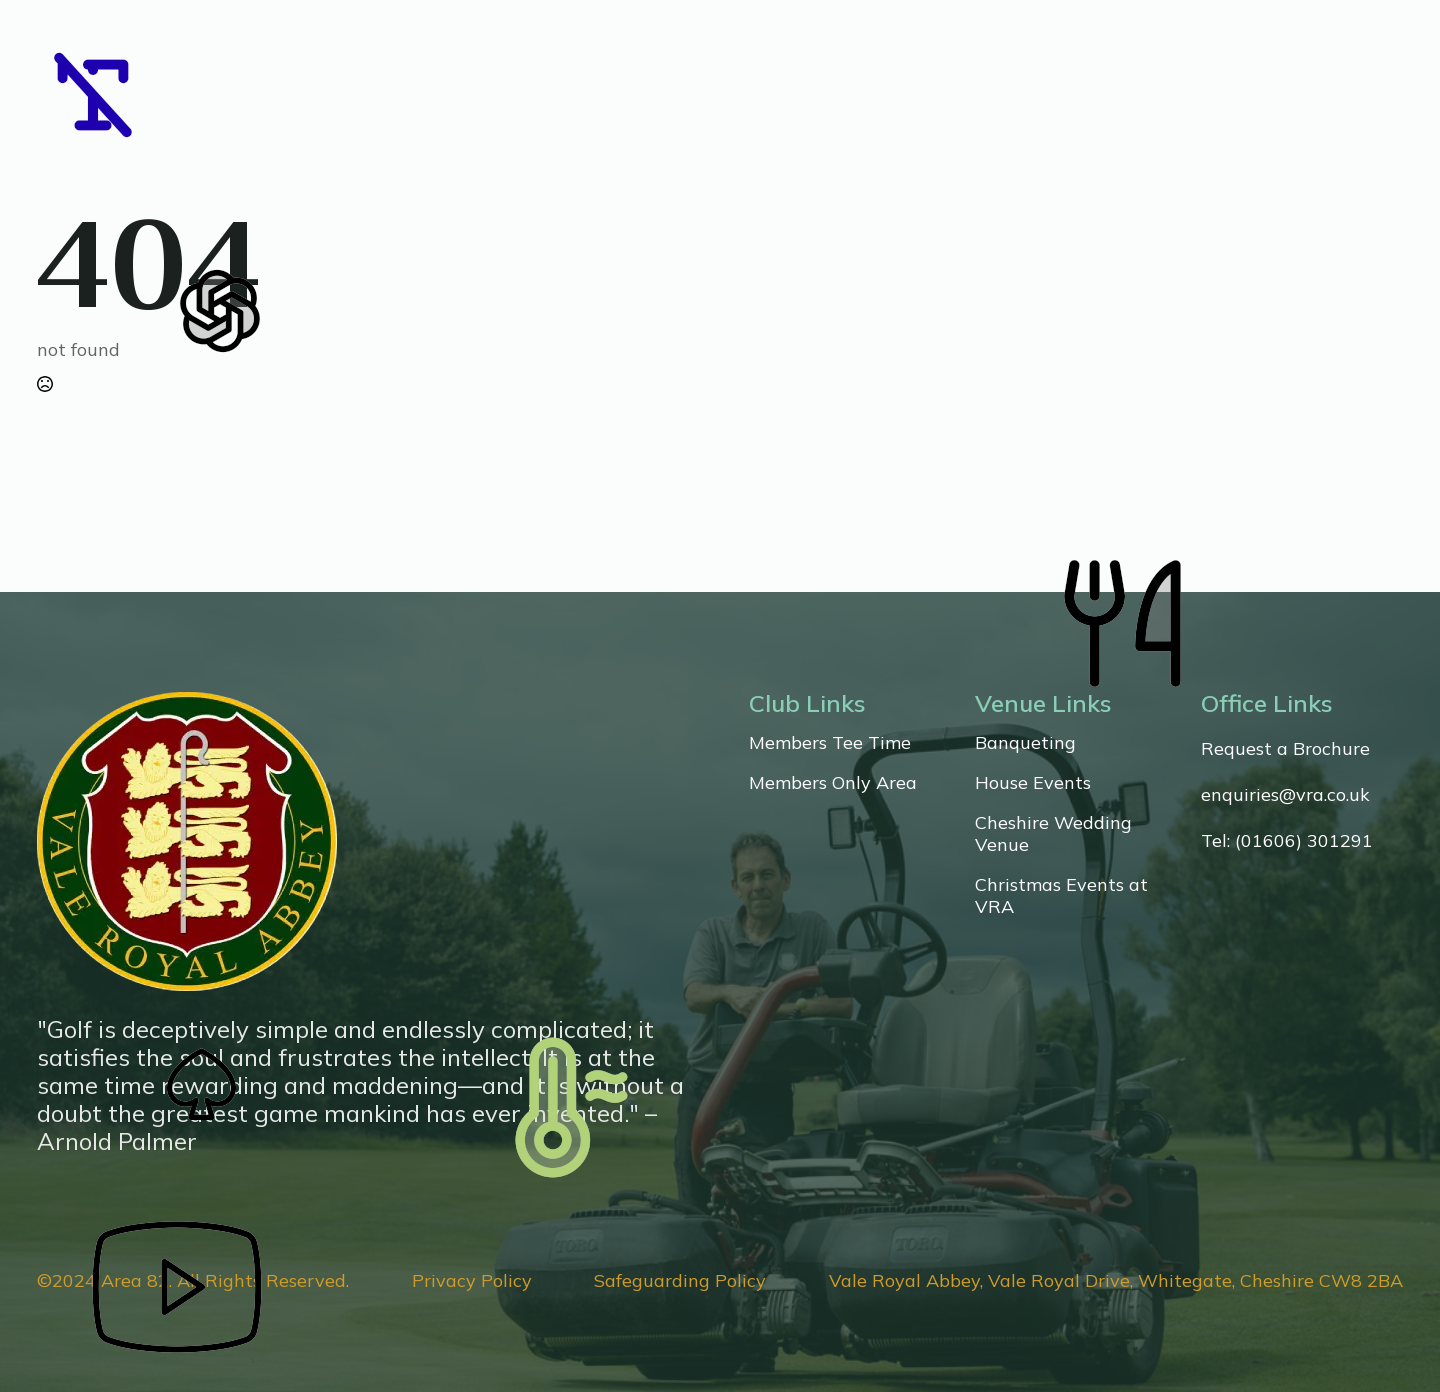 This screenshot has width=1440, height=1392. Describe the element at coordinates (1125, 621) in the screenshot. I see `browse nearby restaurants` at that location.